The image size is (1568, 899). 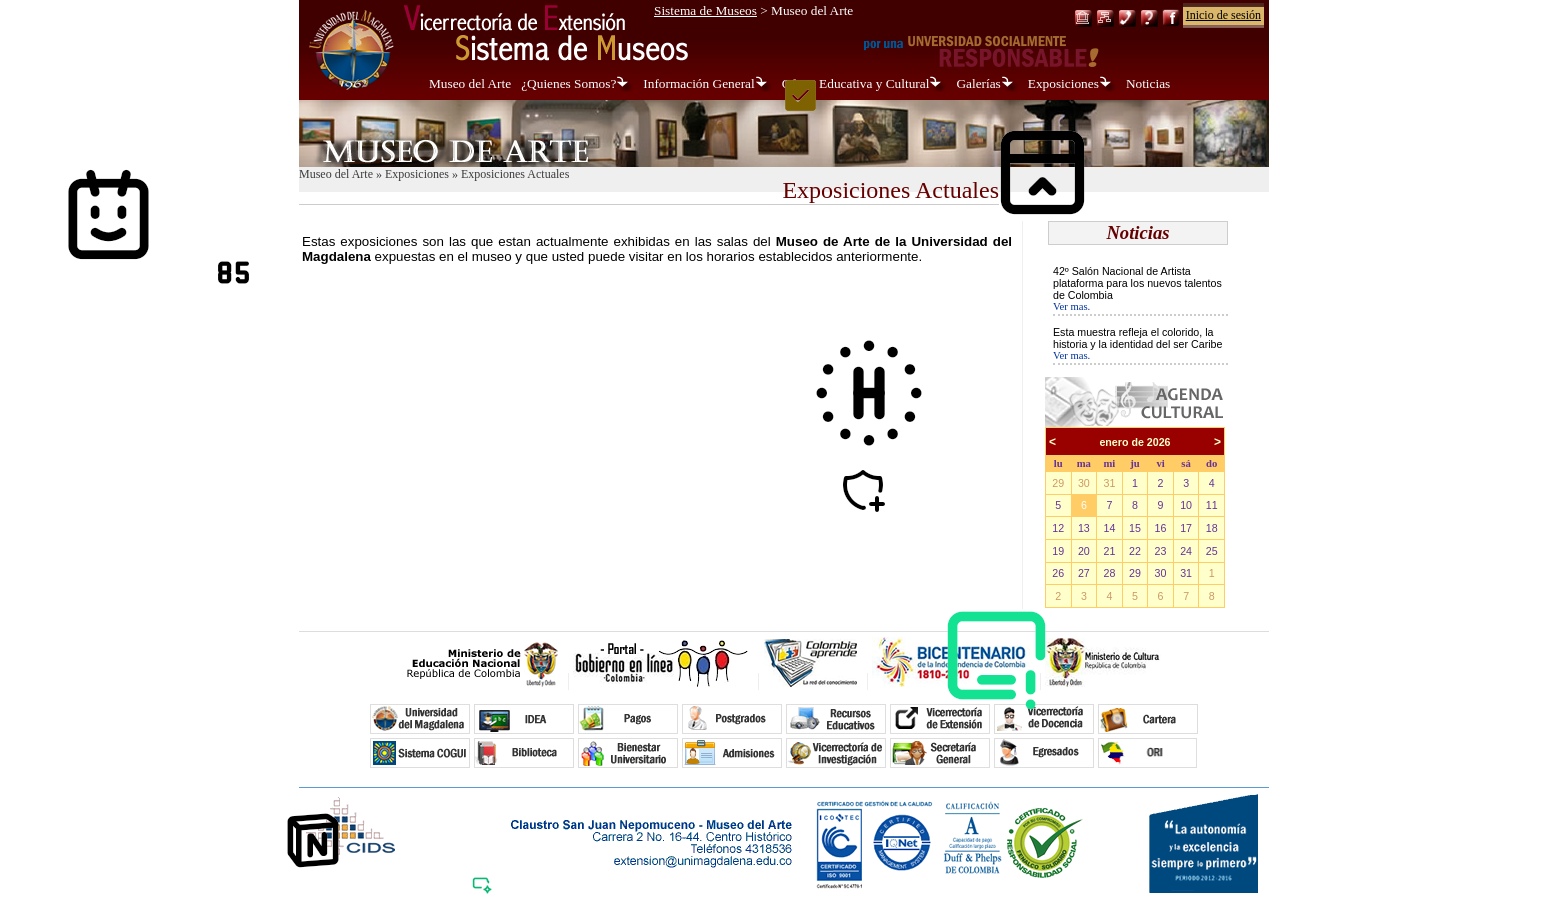 I want to click on battery charging with quick charge or boost mode, so click(x=481, y=883).